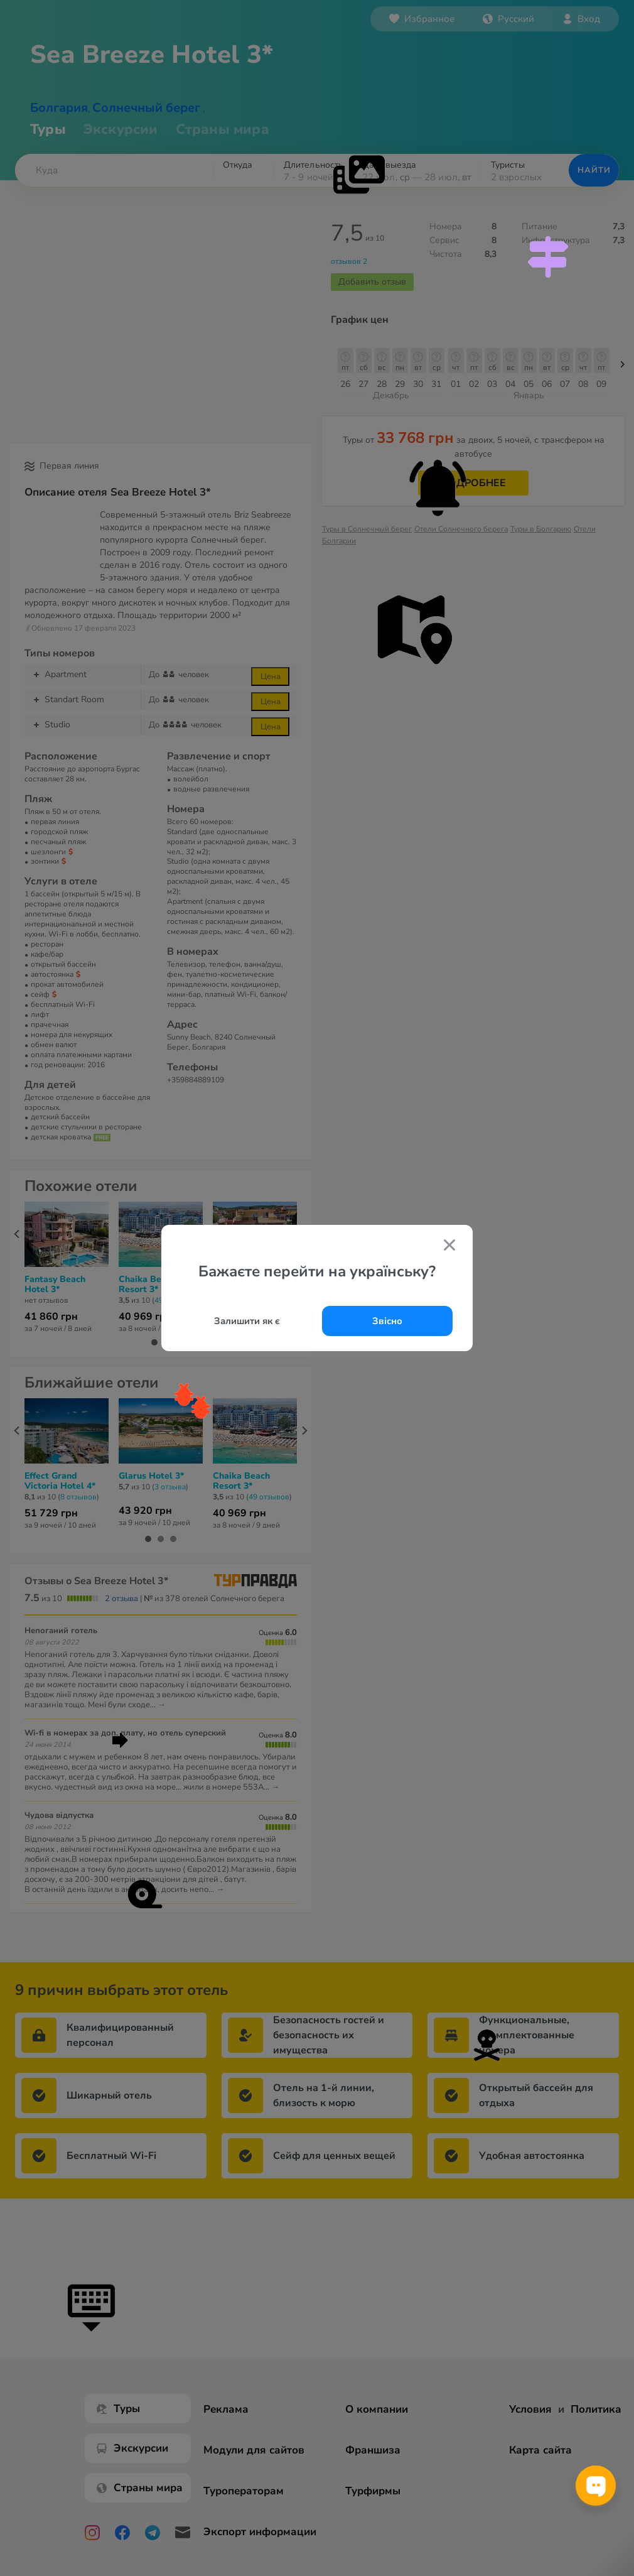 The height and width of the screenshot is (2576, 634). What do you see at coordinates (438, 487) in the screenshot?
I see `indicates new or active notifications` at bounding box center [438, 487].